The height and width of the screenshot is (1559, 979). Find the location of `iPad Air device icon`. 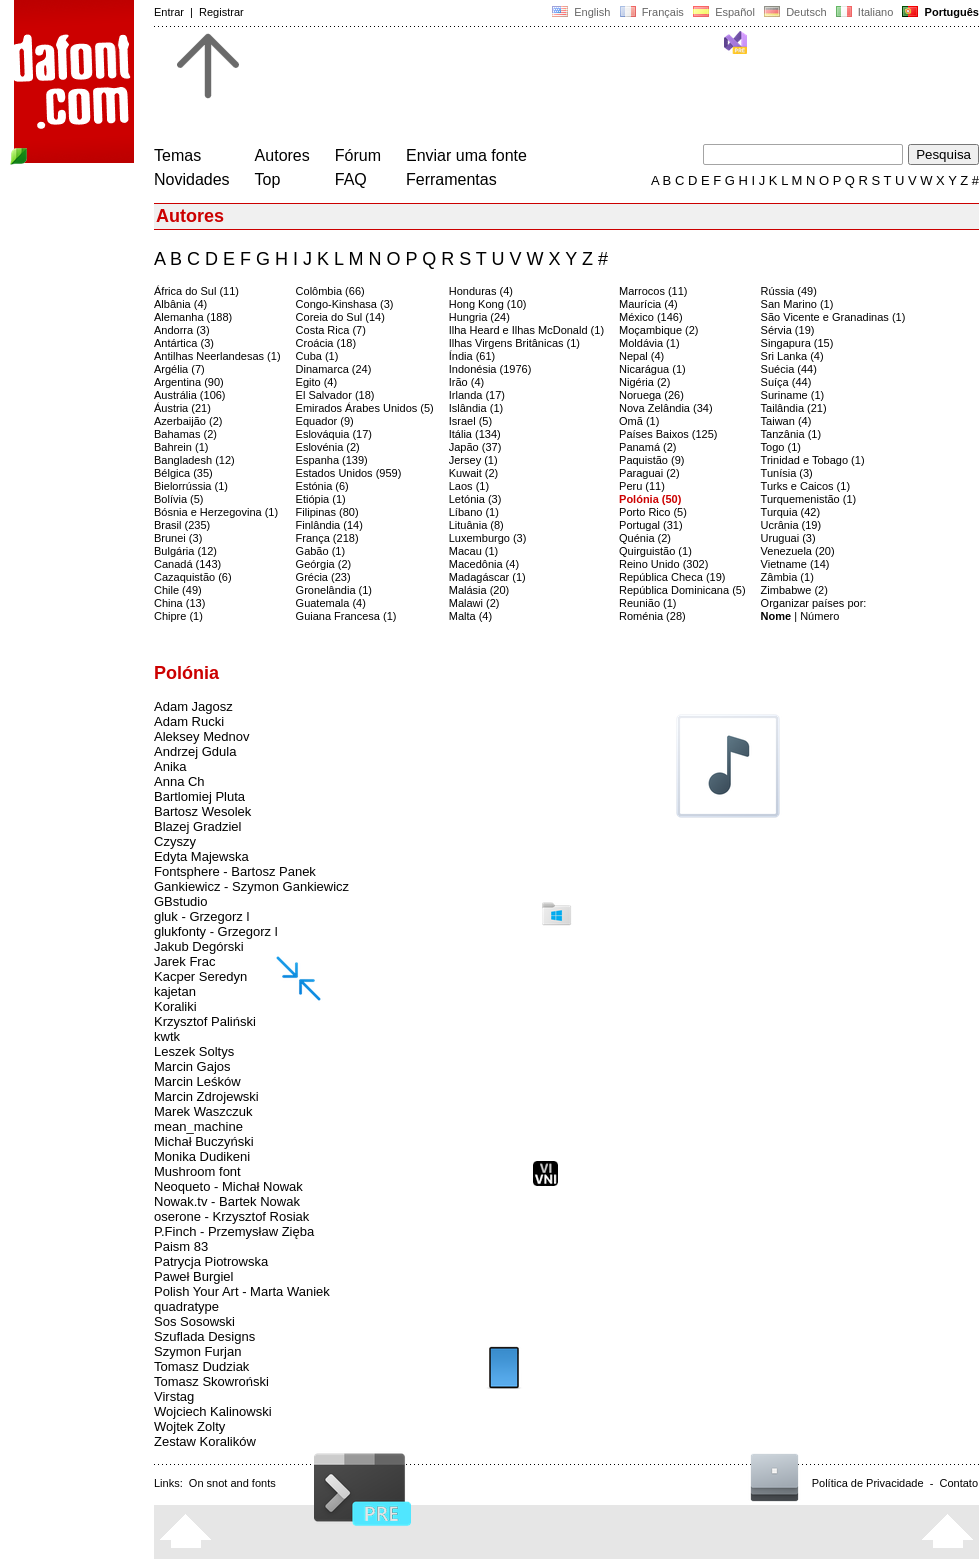

iPad Air device icon is located at coordinates (504, 1368).